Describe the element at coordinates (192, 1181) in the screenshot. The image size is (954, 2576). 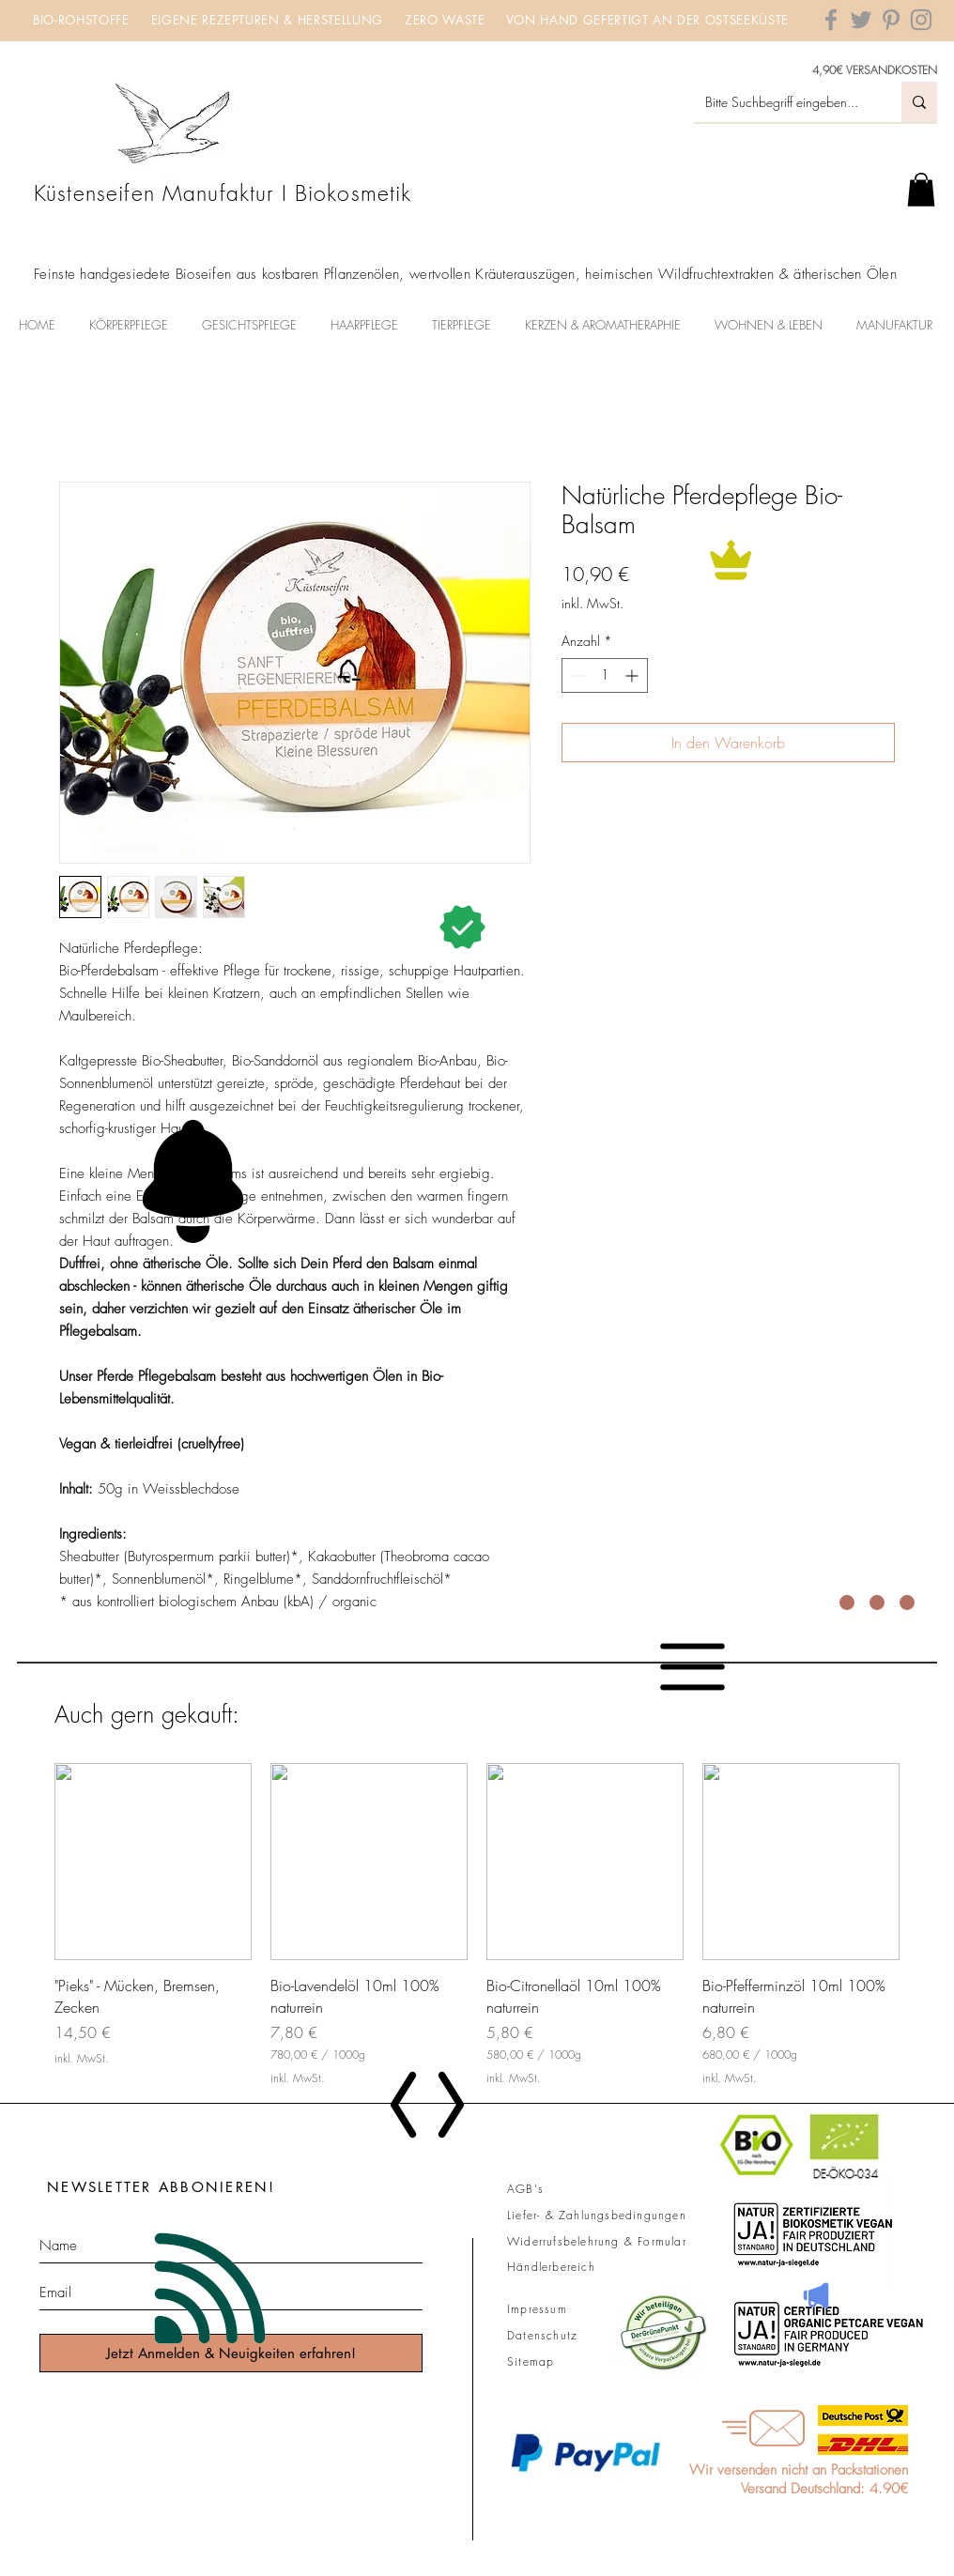
I see `view notifications` at that location.